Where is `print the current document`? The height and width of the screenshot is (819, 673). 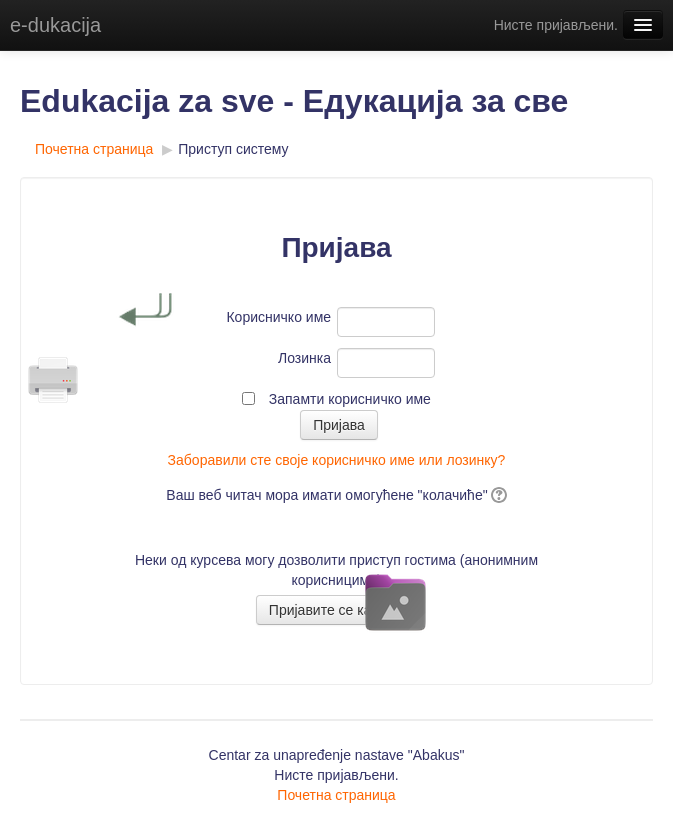 print the current document is located at coordinates (53, 380).